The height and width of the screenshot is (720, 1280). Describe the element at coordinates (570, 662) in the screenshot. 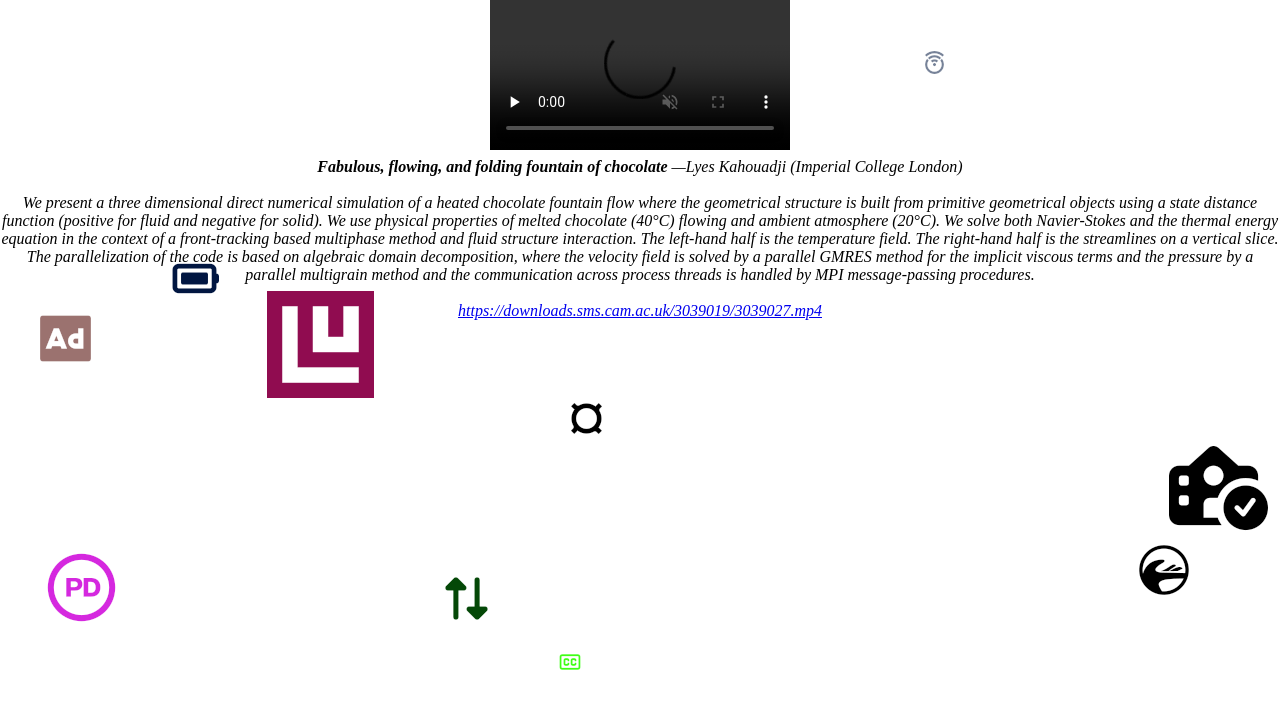

I see `enable closed captions for video content` at that location.